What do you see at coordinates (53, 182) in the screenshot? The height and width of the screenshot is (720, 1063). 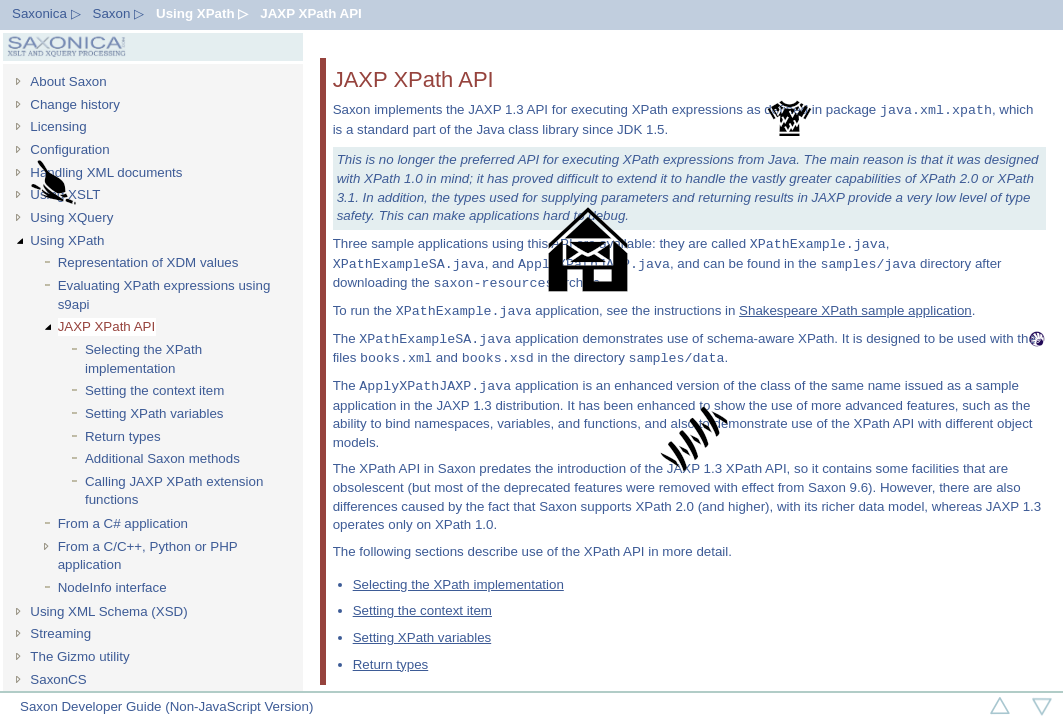 I see `craft or upgrade items at the forge` at bounding box center [53, 182].